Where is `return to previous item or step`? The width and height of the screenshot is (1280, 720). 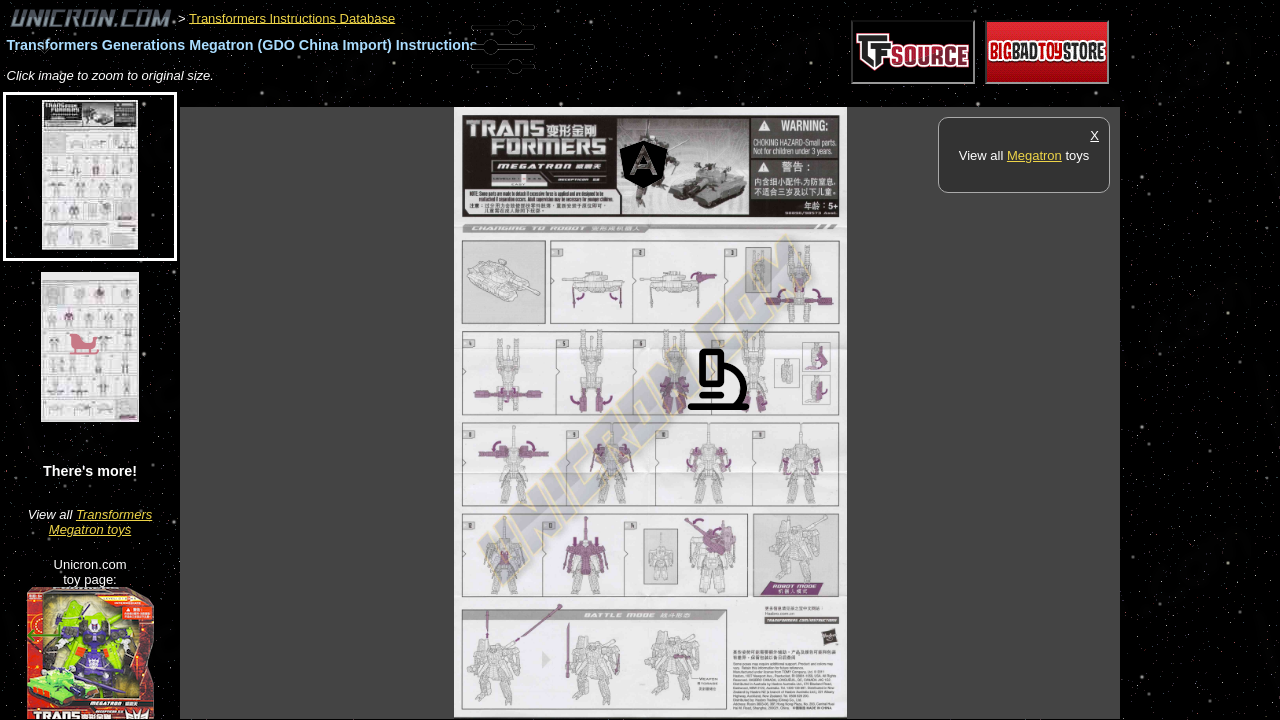 return to previous item or step is located at coordinates (44, 633).